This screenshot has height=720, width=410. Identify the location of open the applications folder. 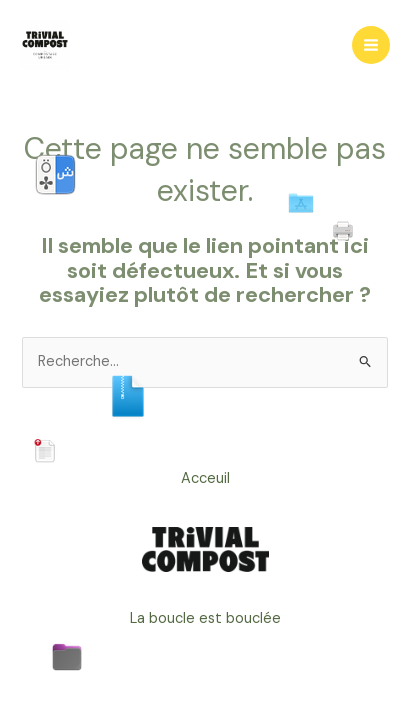
(301, 203).